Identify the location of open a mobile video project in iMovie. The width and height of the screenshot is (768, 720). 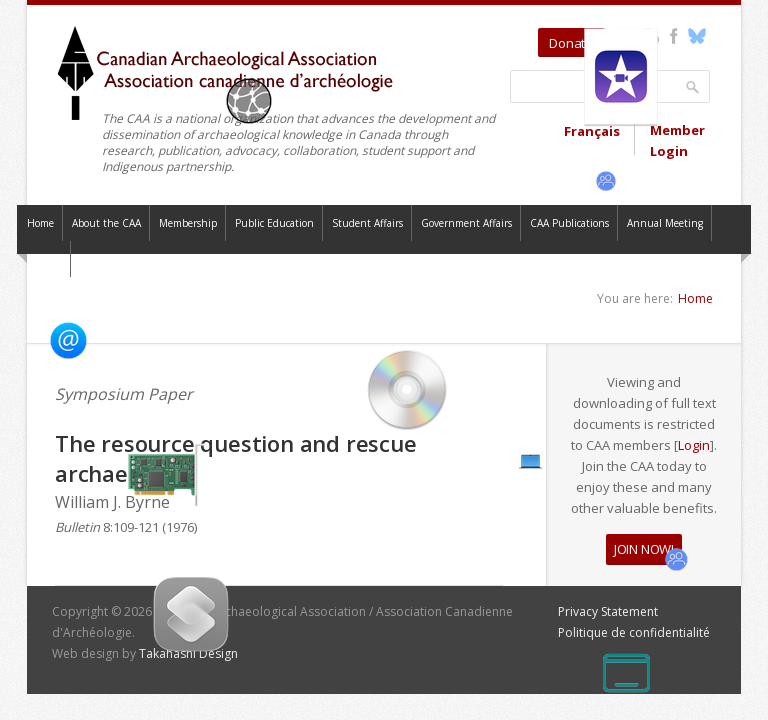
(621, 79).